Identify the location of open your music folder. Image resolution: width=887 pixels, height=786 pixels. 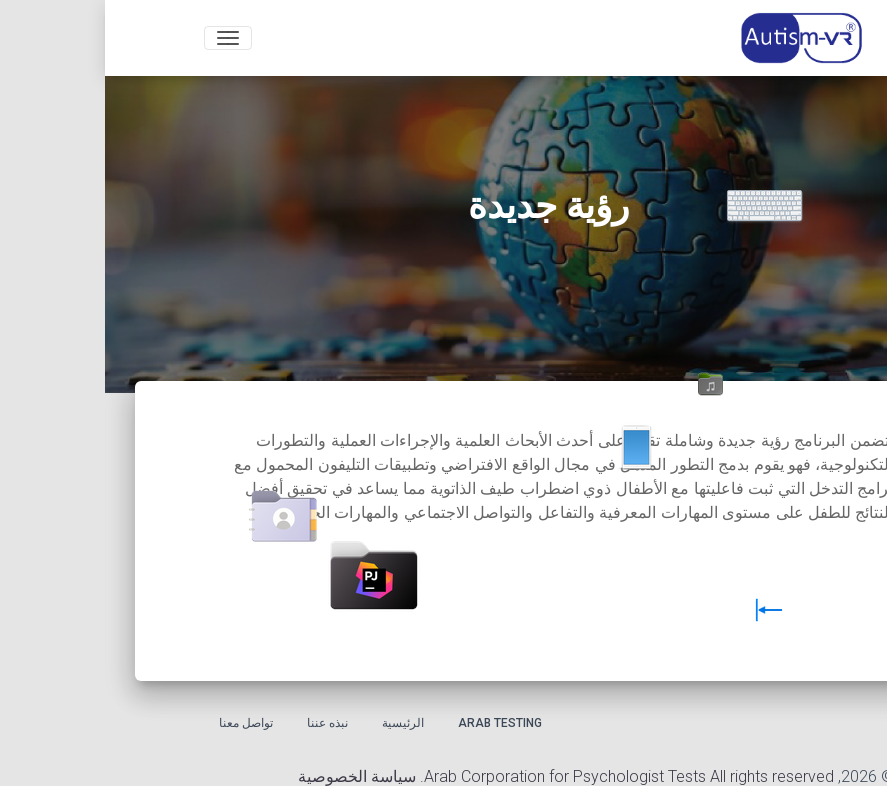
(710, 383).